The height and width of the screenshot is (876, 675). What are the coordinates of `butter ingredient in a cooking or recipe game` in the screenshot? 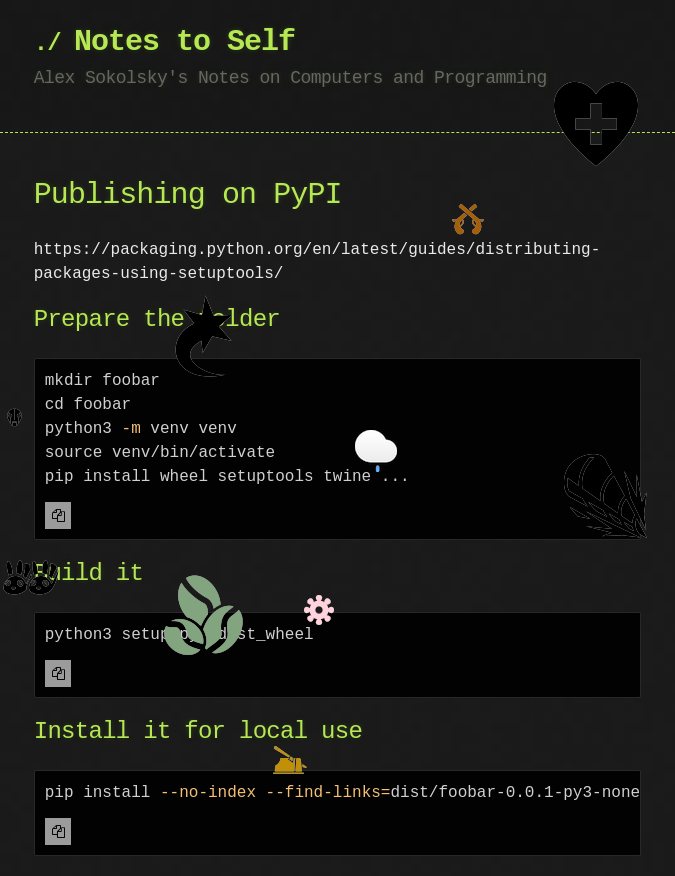 It's located at (290, 760).